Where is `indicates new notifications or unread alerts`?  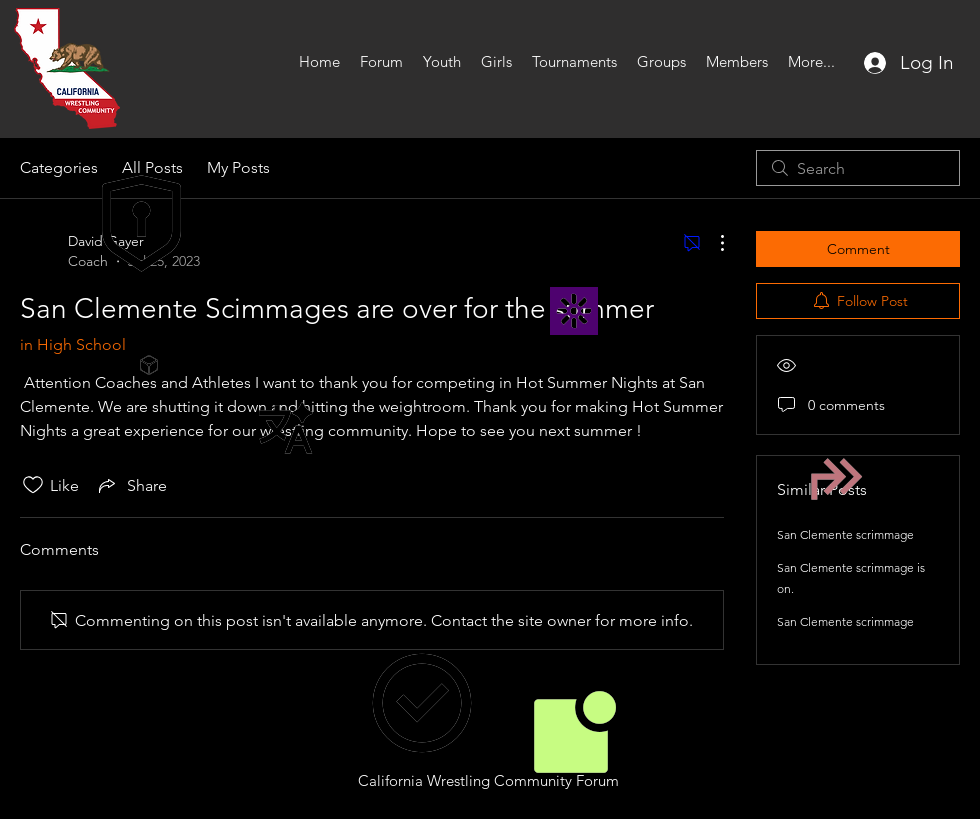
indicates new notifications or unread alerts is located at coordinates (571, 732).